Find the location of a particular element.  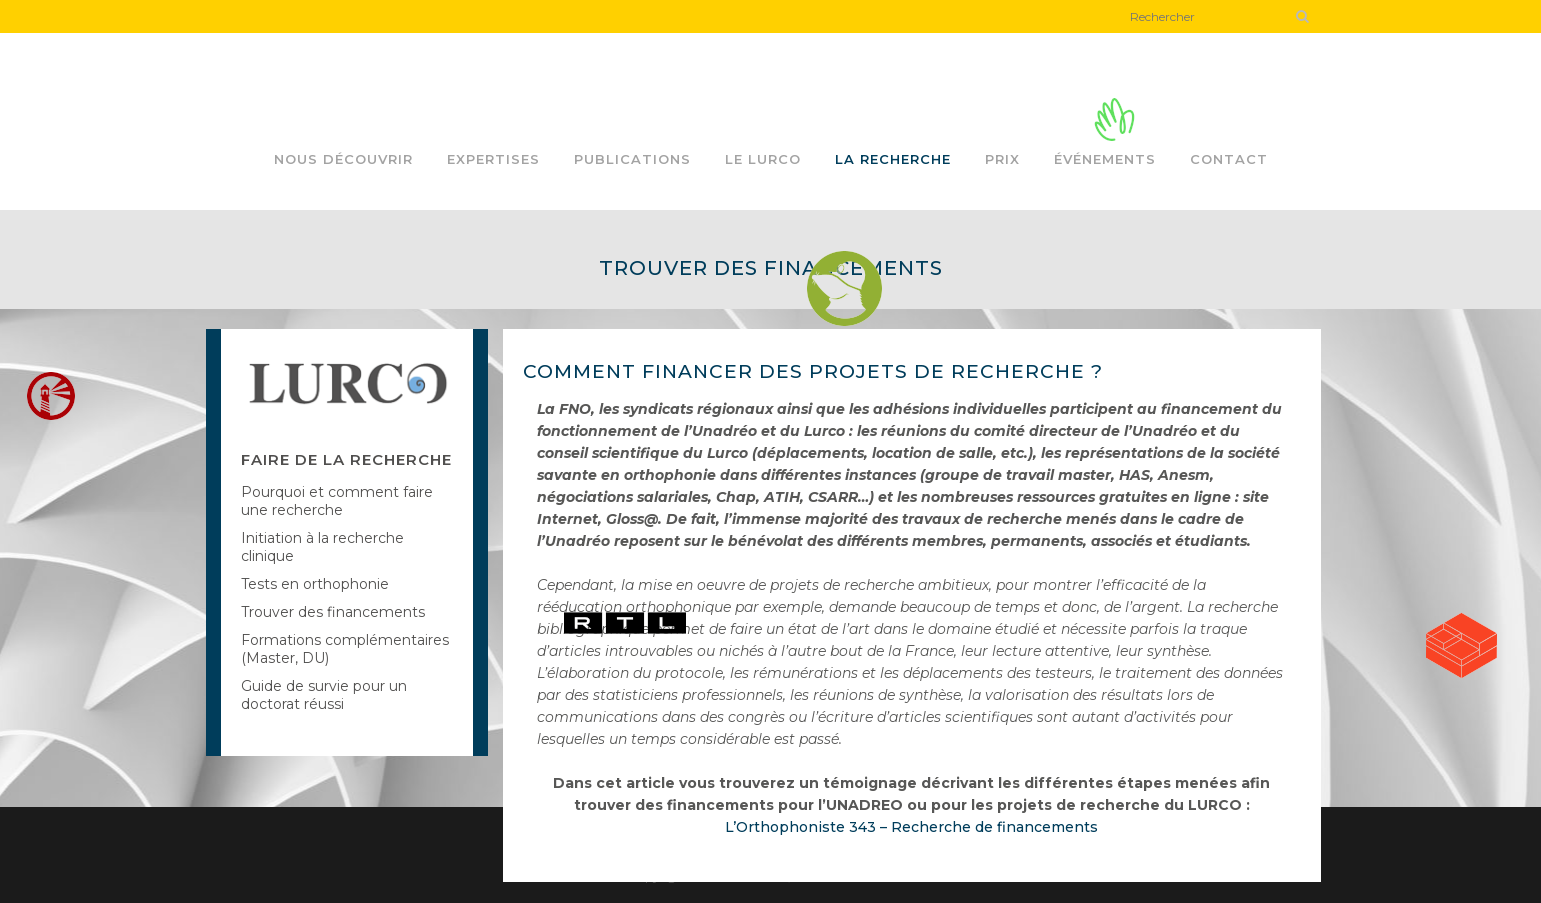

harbor container registry logo is located at coordinates (51, 396).